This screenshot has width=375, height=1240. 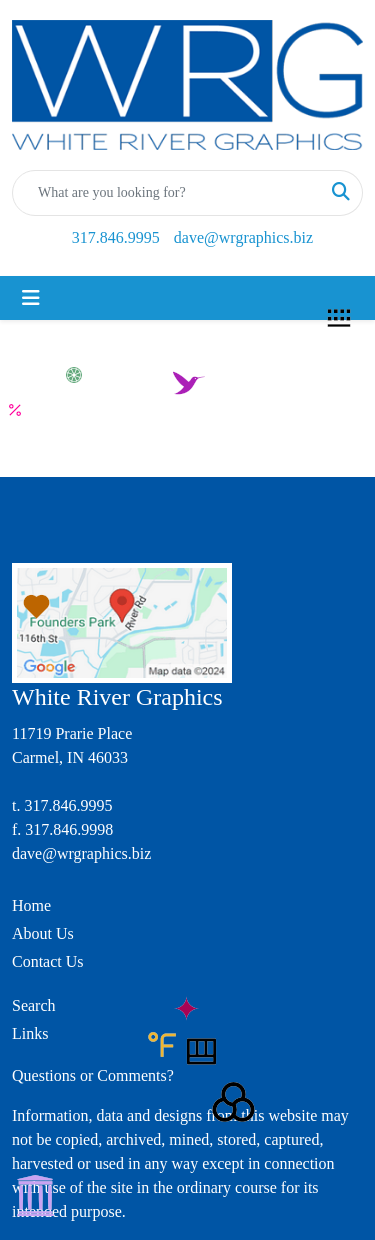 What do you see at coordinates (36, 606) in the screenshot?
I see `add to favorites` at bounding box center [36, 606].